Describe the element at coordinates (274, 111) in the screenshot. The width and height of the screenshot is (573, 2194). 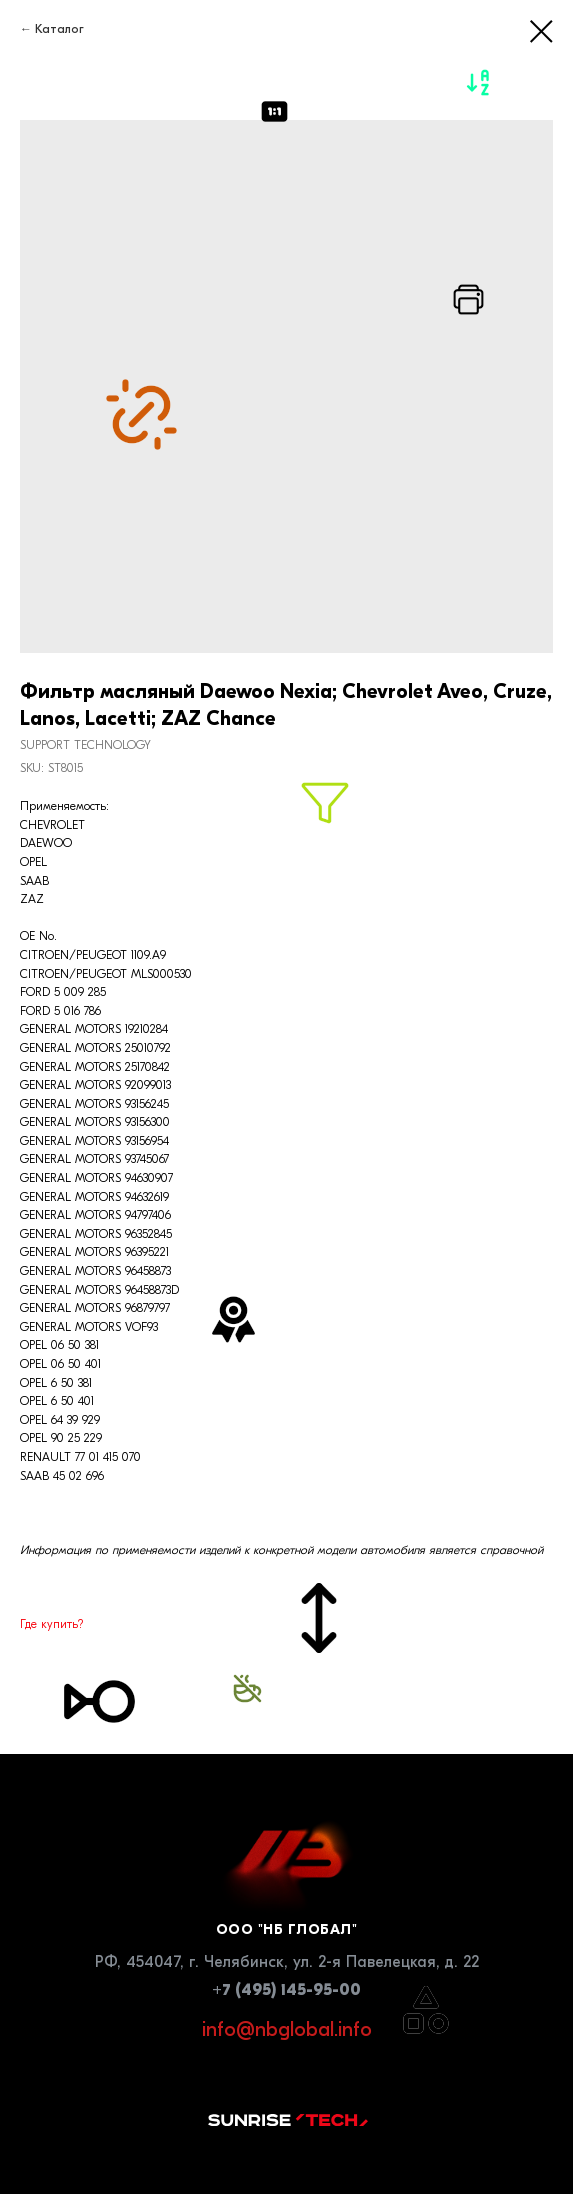
I see `indicates a one-to-one relationship in a database or data model` at that location.